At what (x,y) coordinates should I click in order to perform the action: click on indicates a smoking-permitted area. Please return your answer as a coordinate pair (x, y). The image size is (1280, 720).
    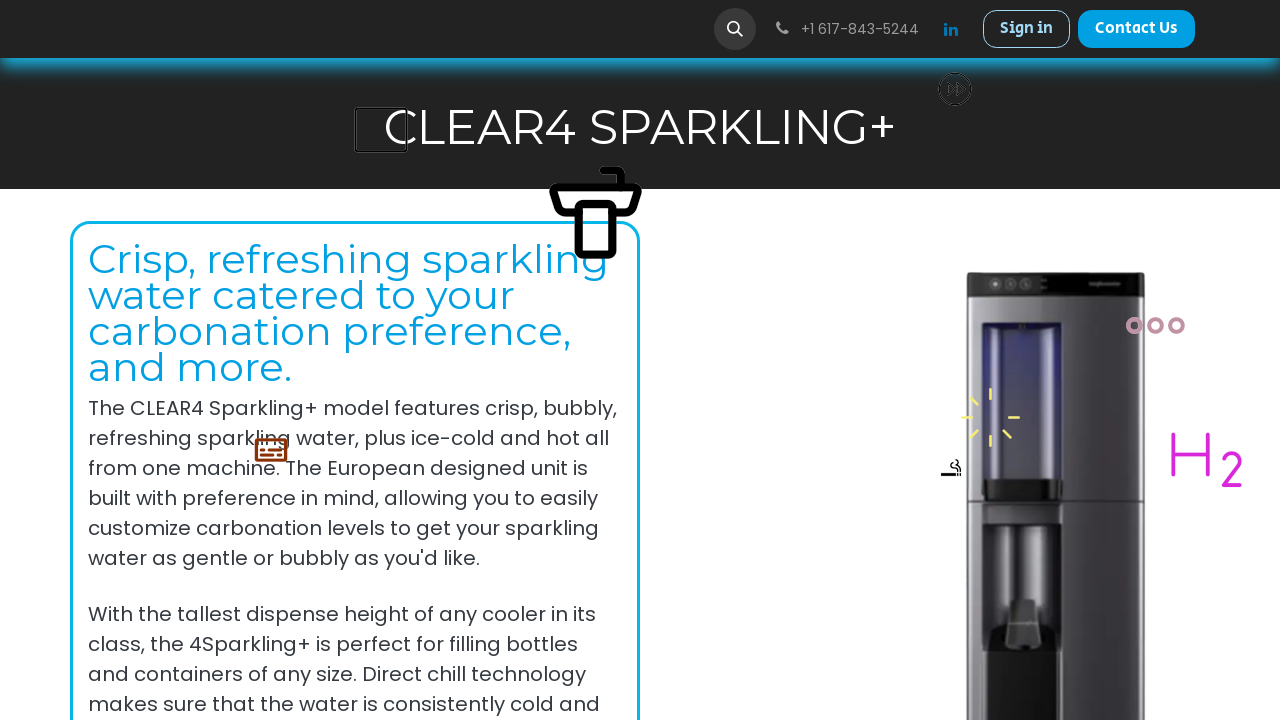
    Looking at the image, I should click on (951, 469).